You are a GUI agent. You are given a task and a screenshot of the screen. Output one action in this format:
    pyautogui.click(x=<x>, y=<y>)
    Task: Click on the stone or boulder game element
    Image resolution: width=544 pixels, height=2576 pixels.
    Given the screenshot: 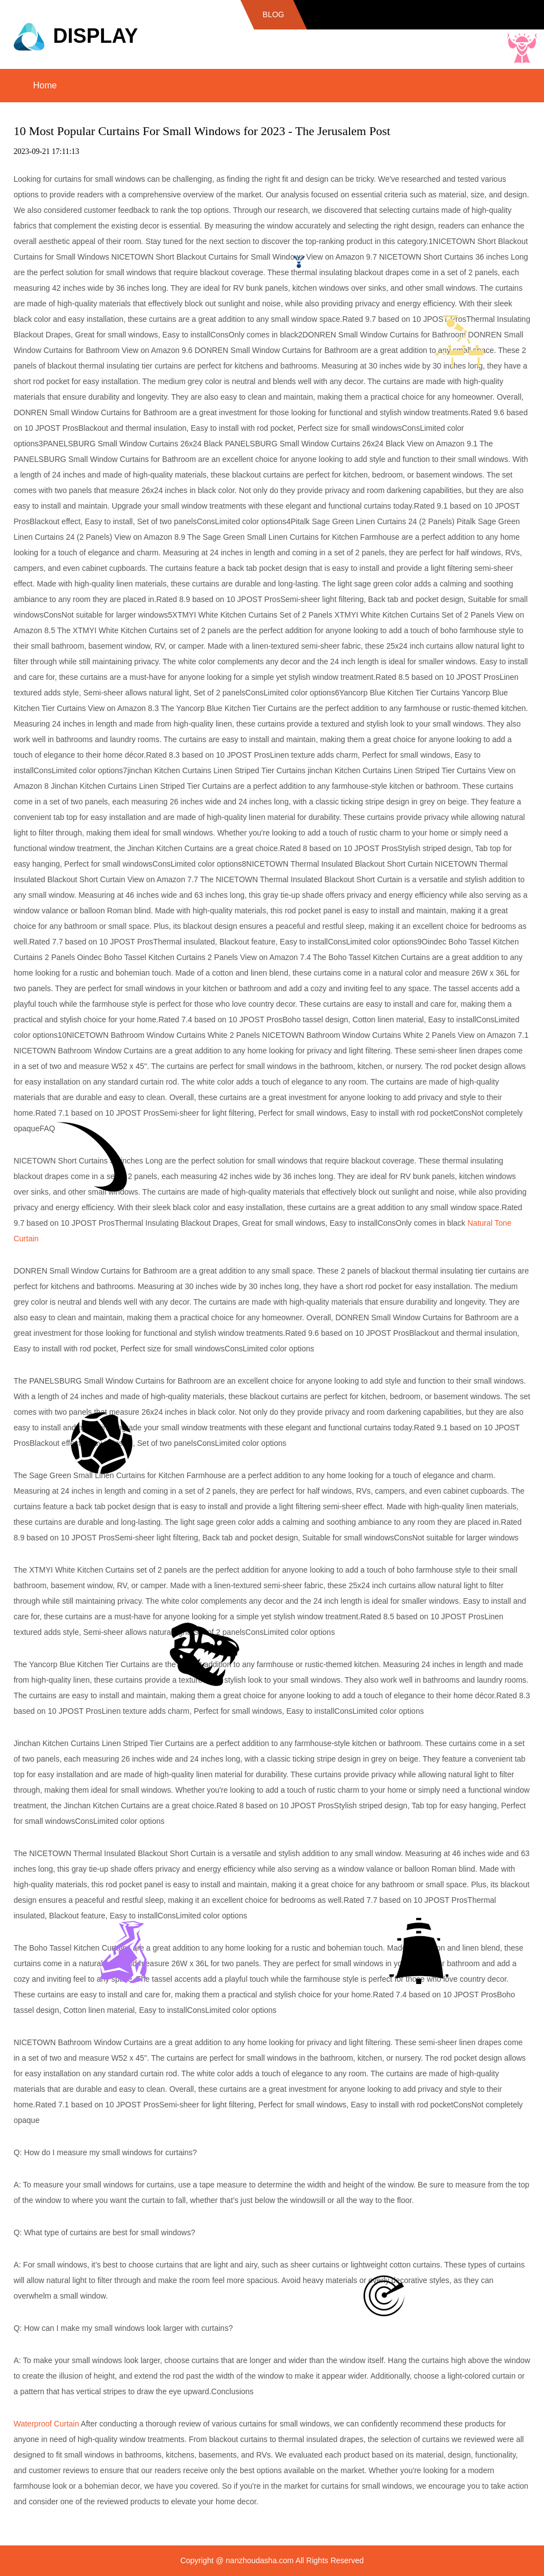 What is the action you would take?
    pyautogui.click(x=102, y=1443)
    